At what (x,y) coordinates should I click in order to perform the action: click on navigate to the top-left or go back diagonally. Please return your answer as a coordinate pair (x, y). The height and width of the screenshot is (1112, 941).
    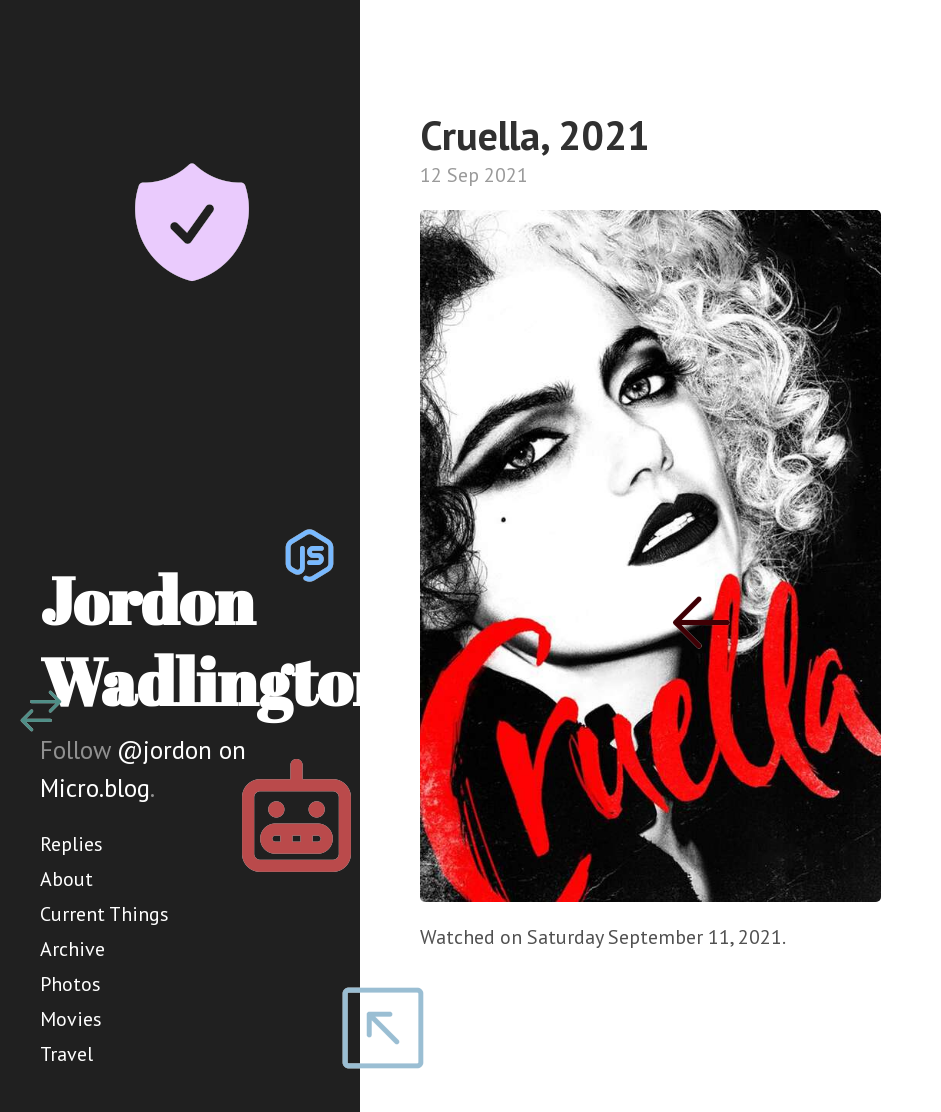
    Looking at the image, I should click on (383, 1028).